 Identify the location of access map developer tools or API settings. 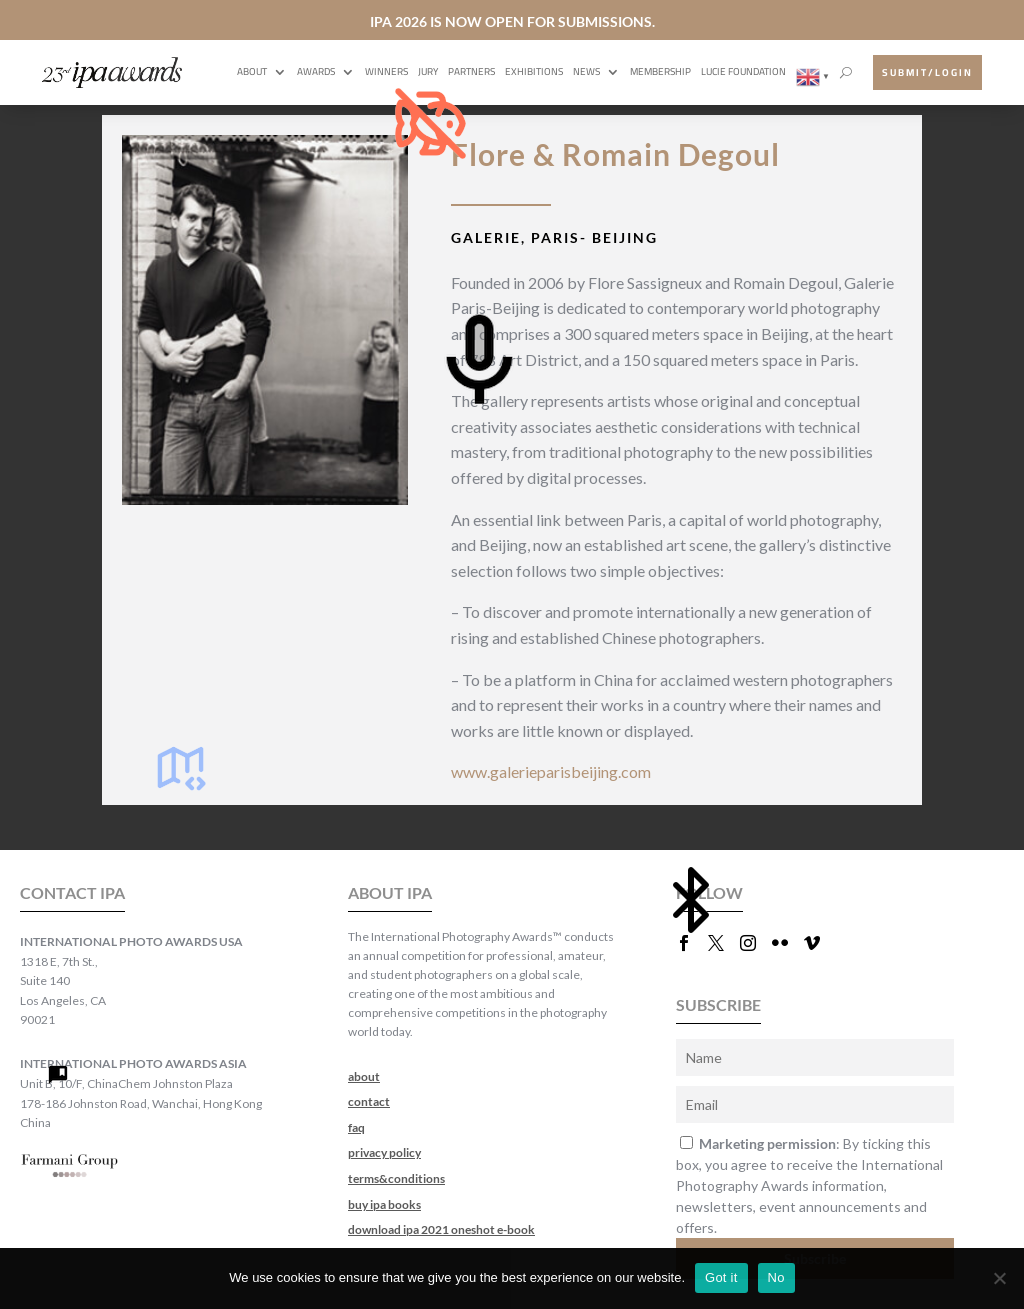
(180, 767).